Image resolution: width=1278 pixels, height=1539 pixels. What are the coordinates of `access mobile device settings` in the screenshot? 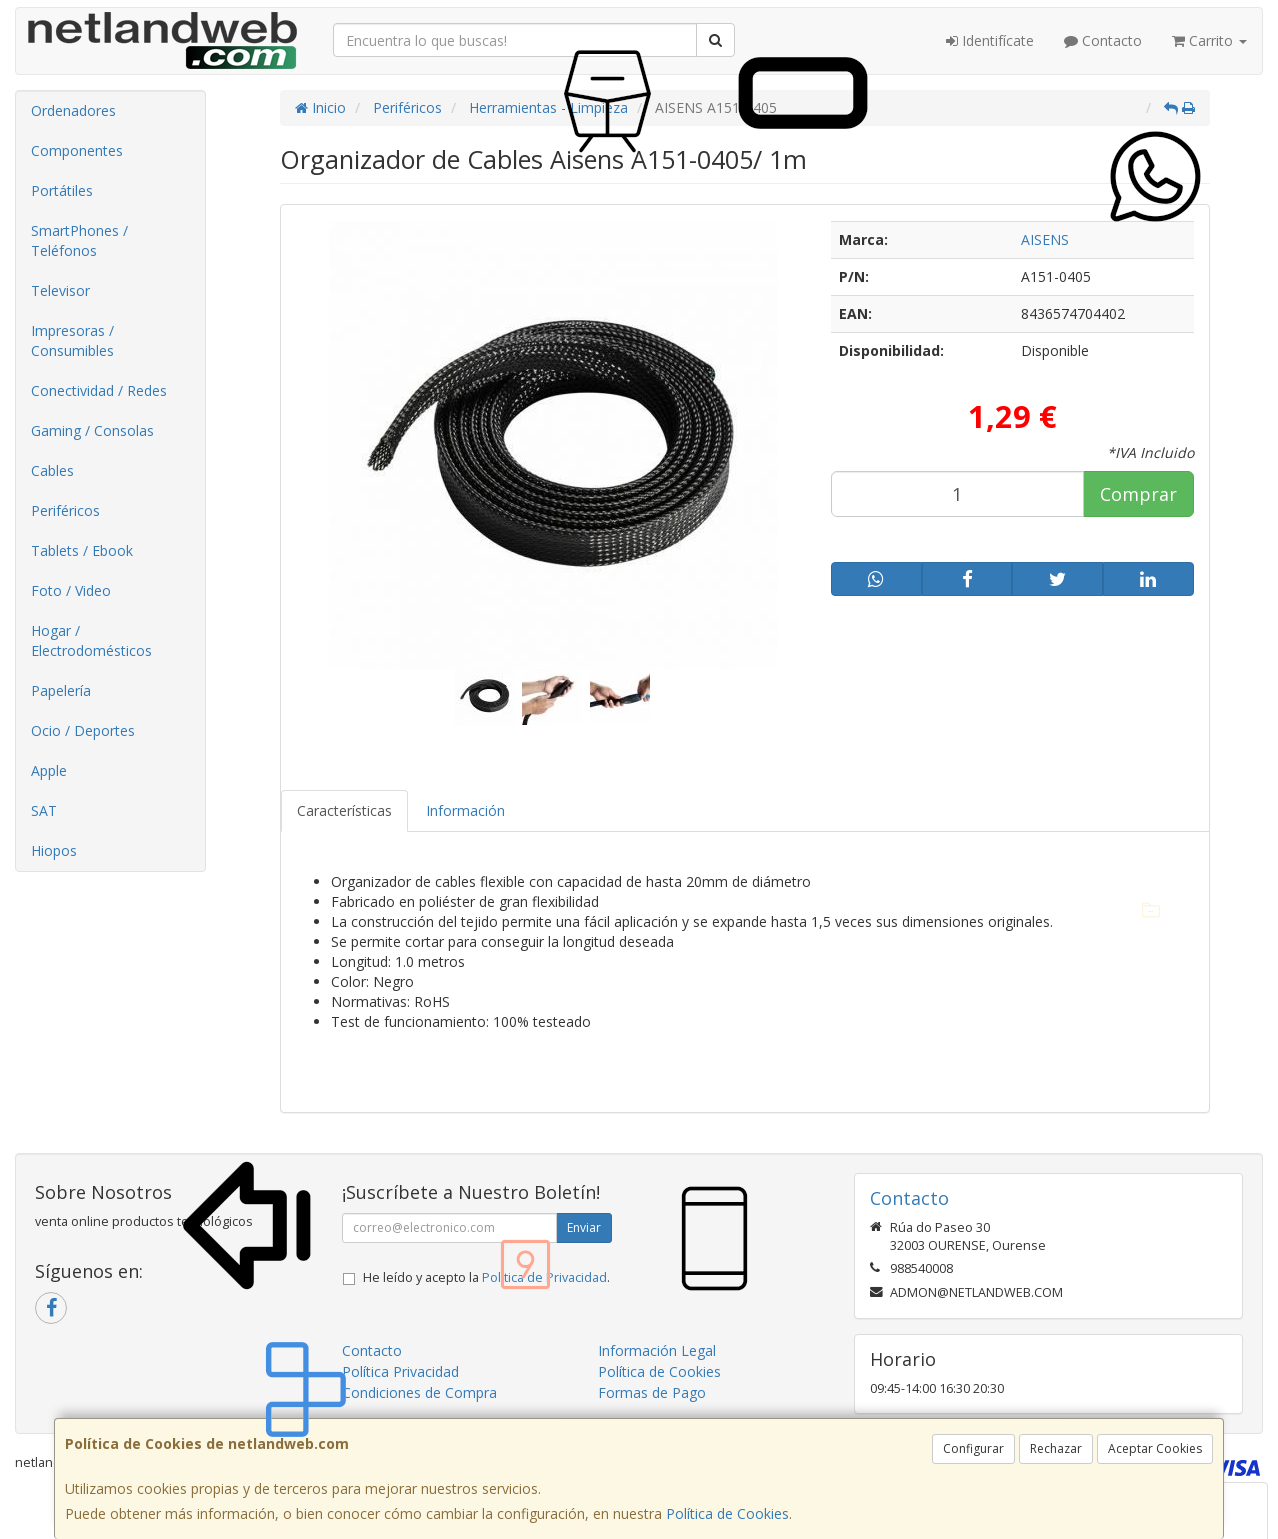 It's located at (714, 1238).